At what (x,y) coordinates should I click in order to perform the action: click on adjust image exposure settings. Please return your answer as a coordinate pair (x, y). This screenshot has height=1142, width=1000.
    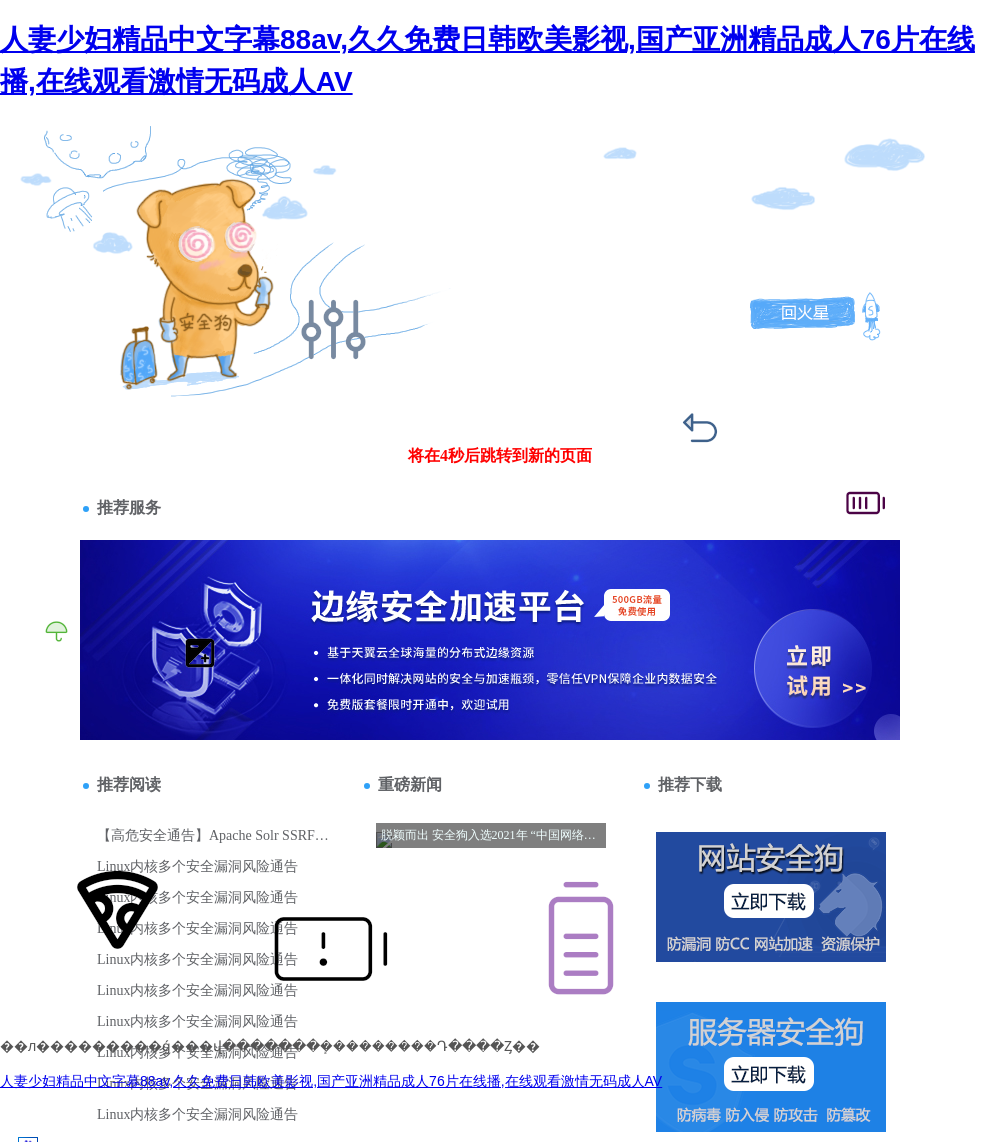
    Looking at the image, I should click on (200, 653).